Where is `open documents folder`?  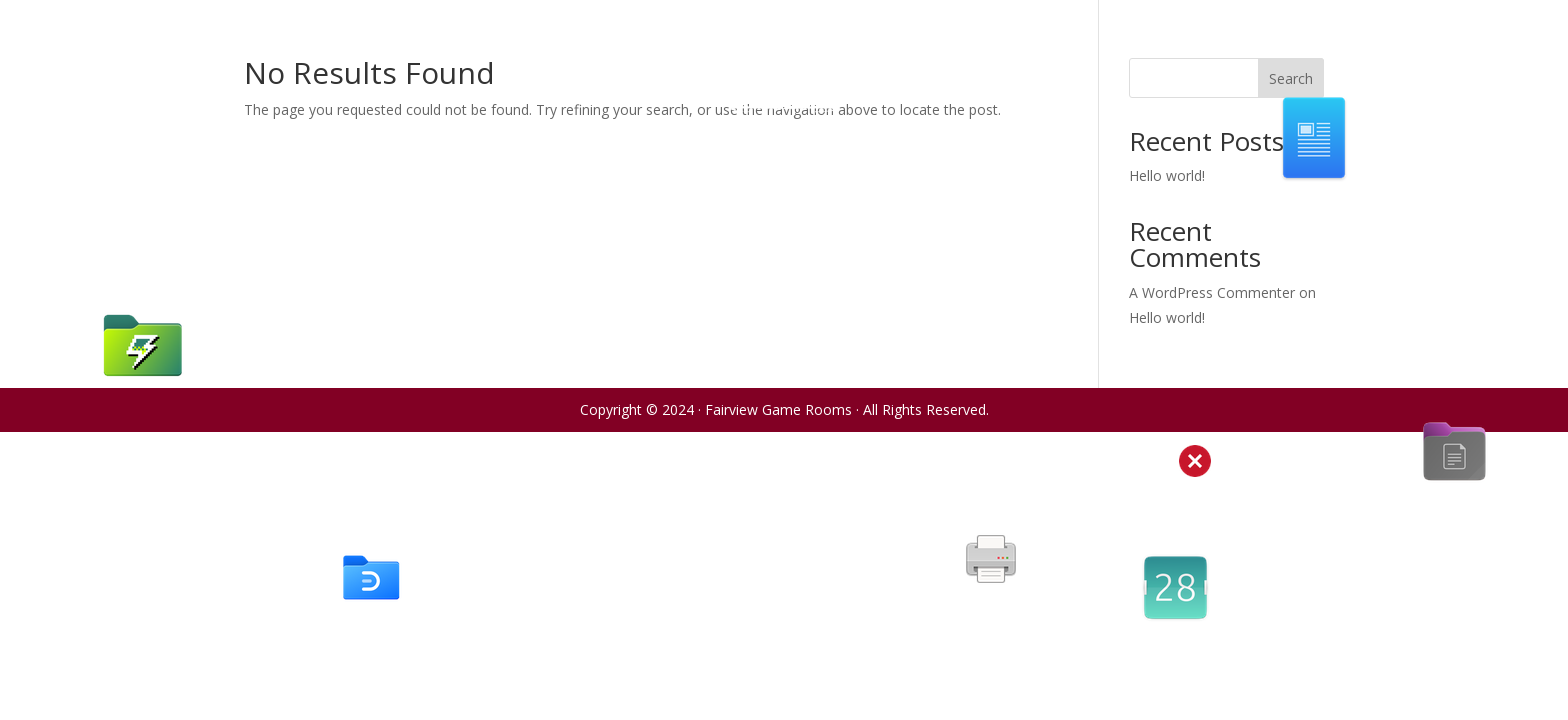 open documents folder is located at coordinates (1454, 451).